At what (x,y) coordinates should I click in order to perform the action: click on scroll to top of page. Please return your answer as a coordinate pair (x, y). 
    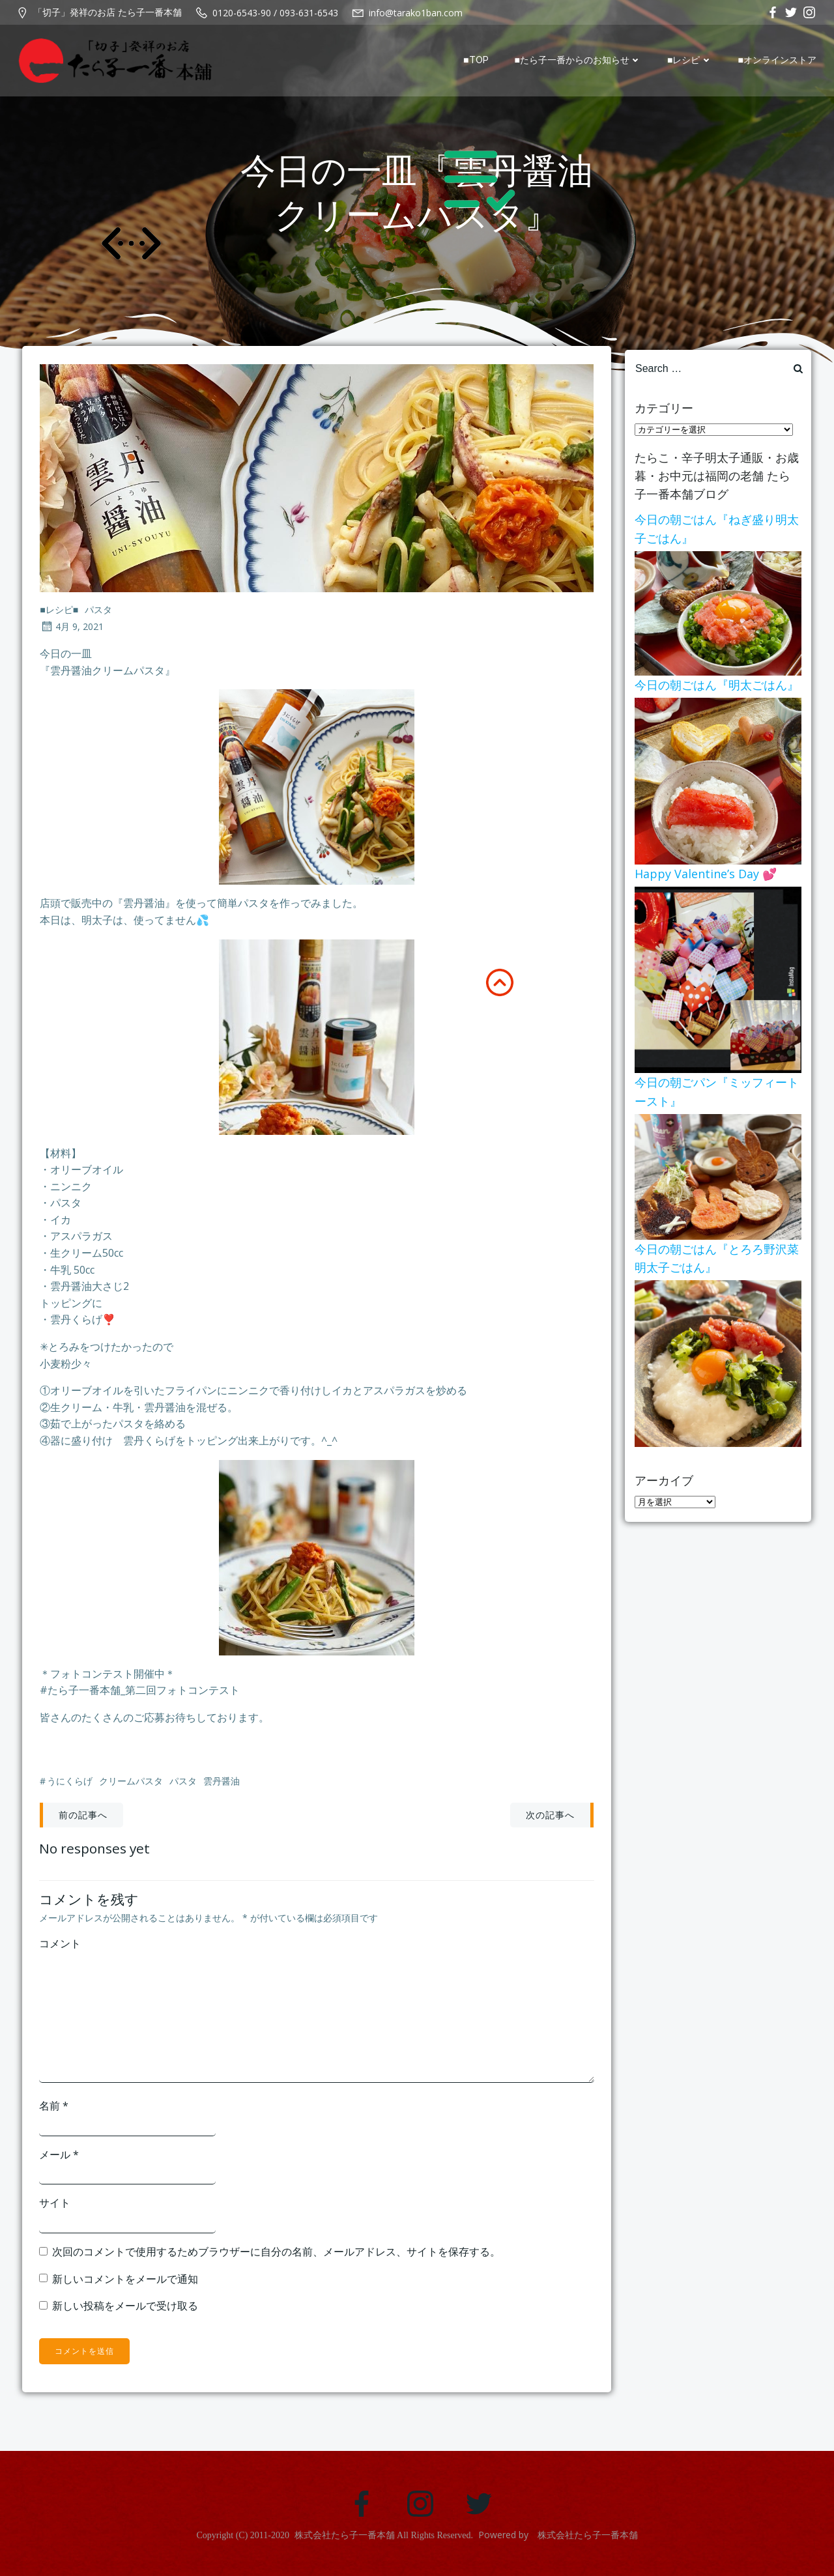
    Looking at the image, I should click on (500, 982).